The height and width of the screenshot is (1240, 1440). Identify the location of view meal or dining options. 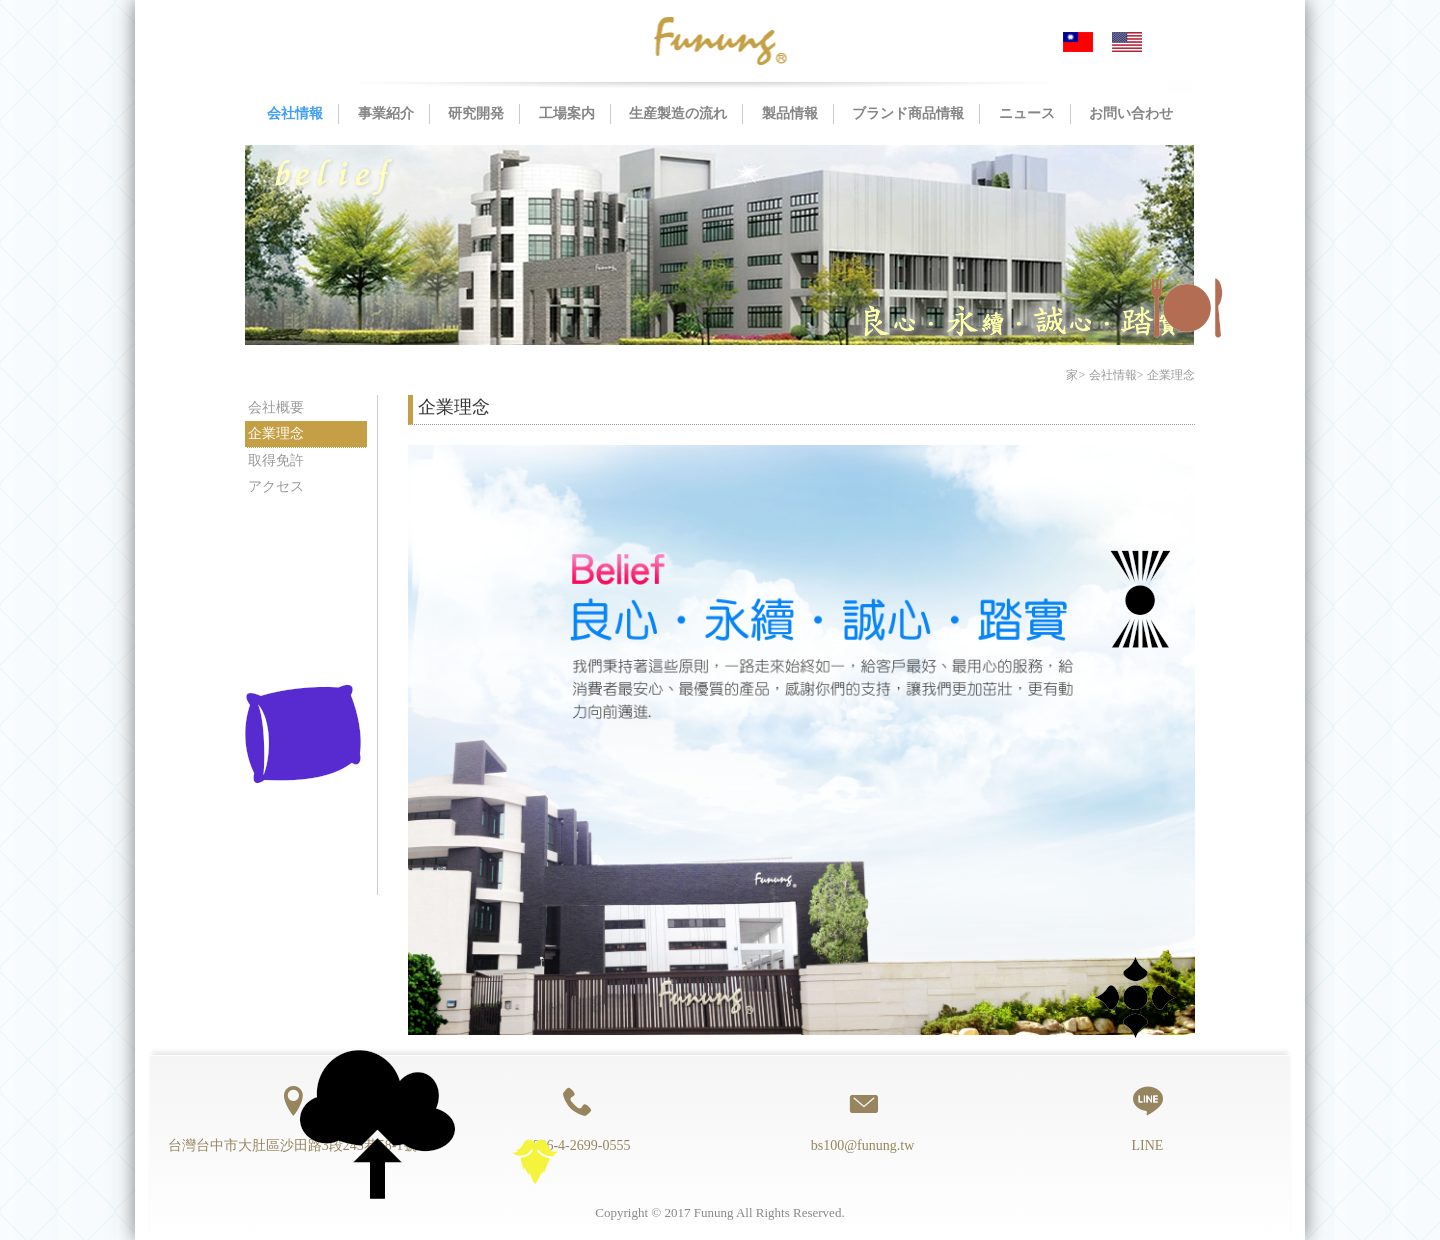
(1187, 308).